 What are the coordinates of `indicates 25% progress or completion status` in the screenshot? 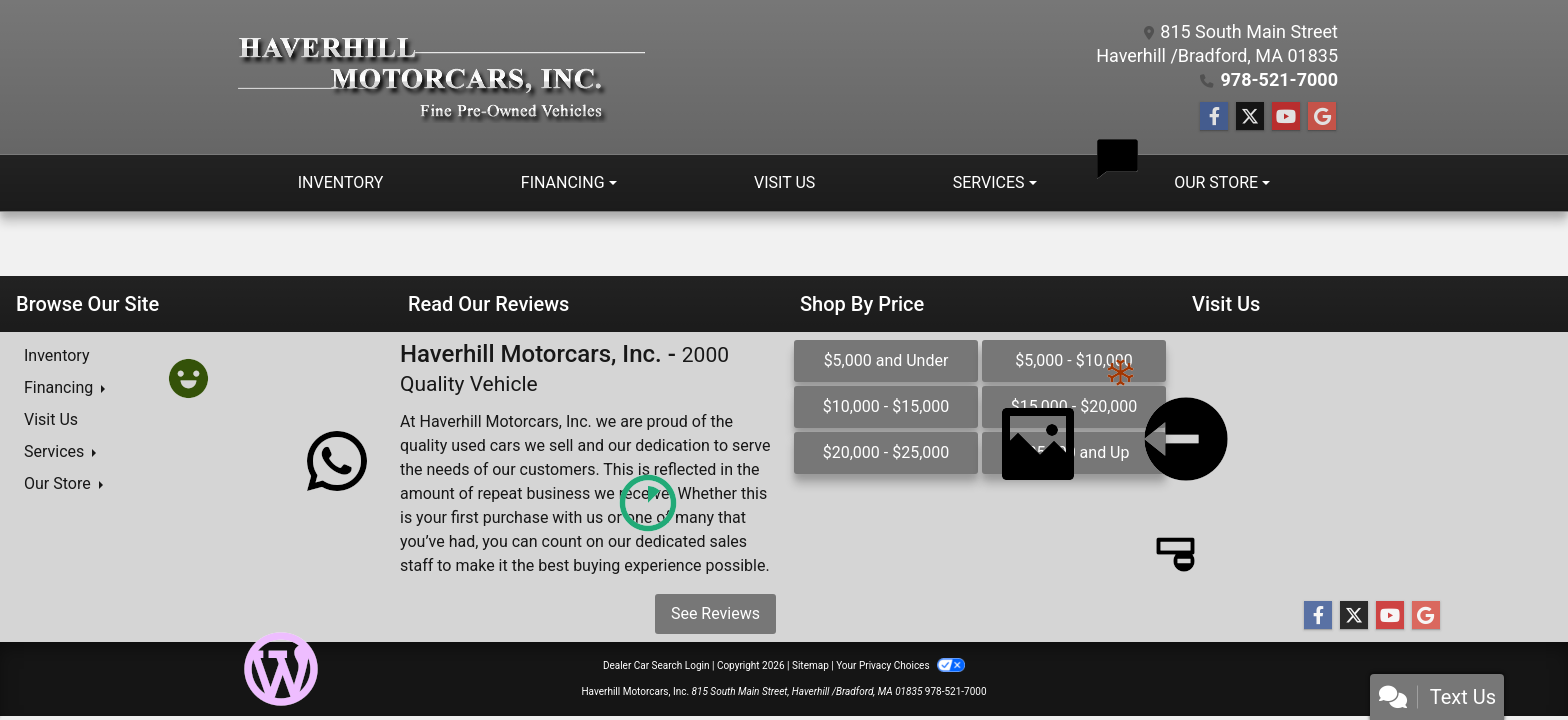 It's located at (648, 503).